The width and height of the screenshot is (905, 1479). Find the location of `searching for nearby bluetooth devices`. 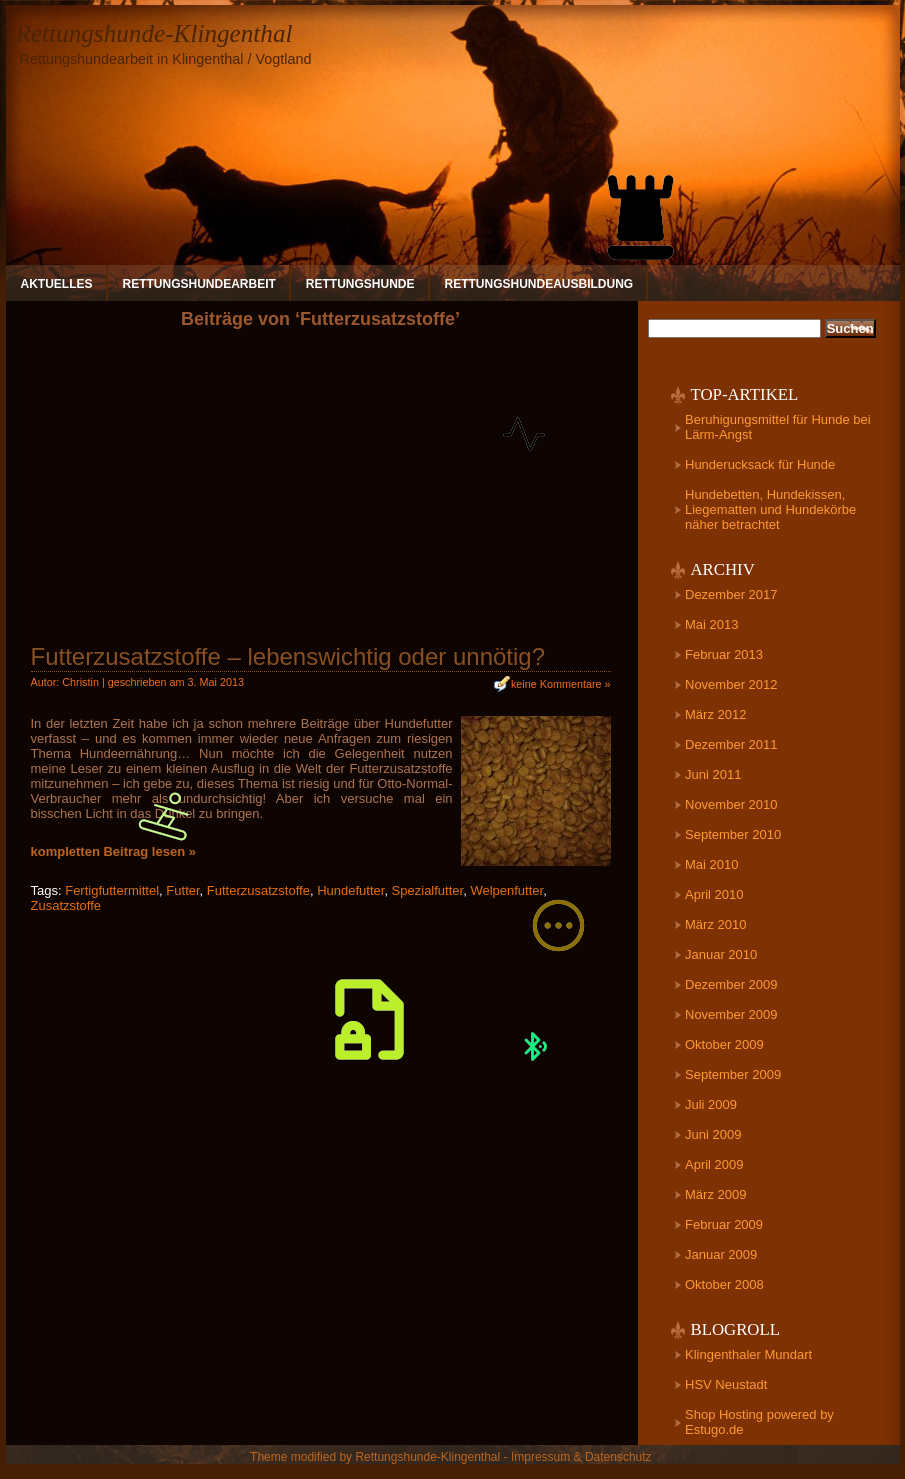

searching for nearby bluetooth devices is located at coordinates (532, 1046).